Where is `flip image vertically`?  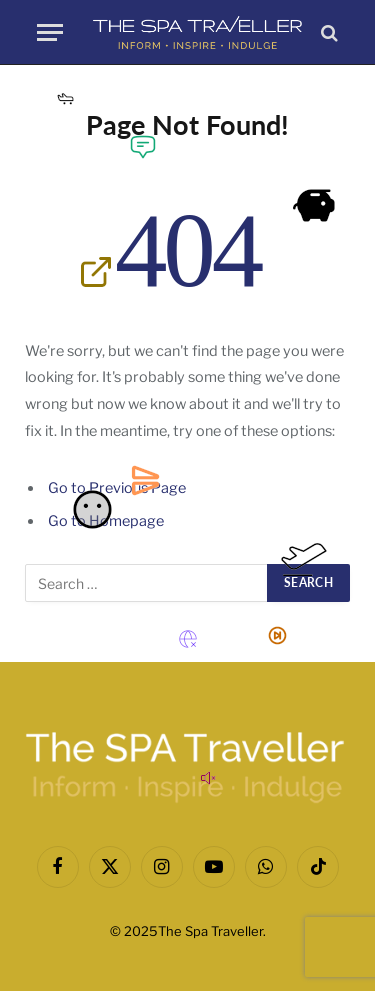 flip image vertically is located at coordinates (144, 480).